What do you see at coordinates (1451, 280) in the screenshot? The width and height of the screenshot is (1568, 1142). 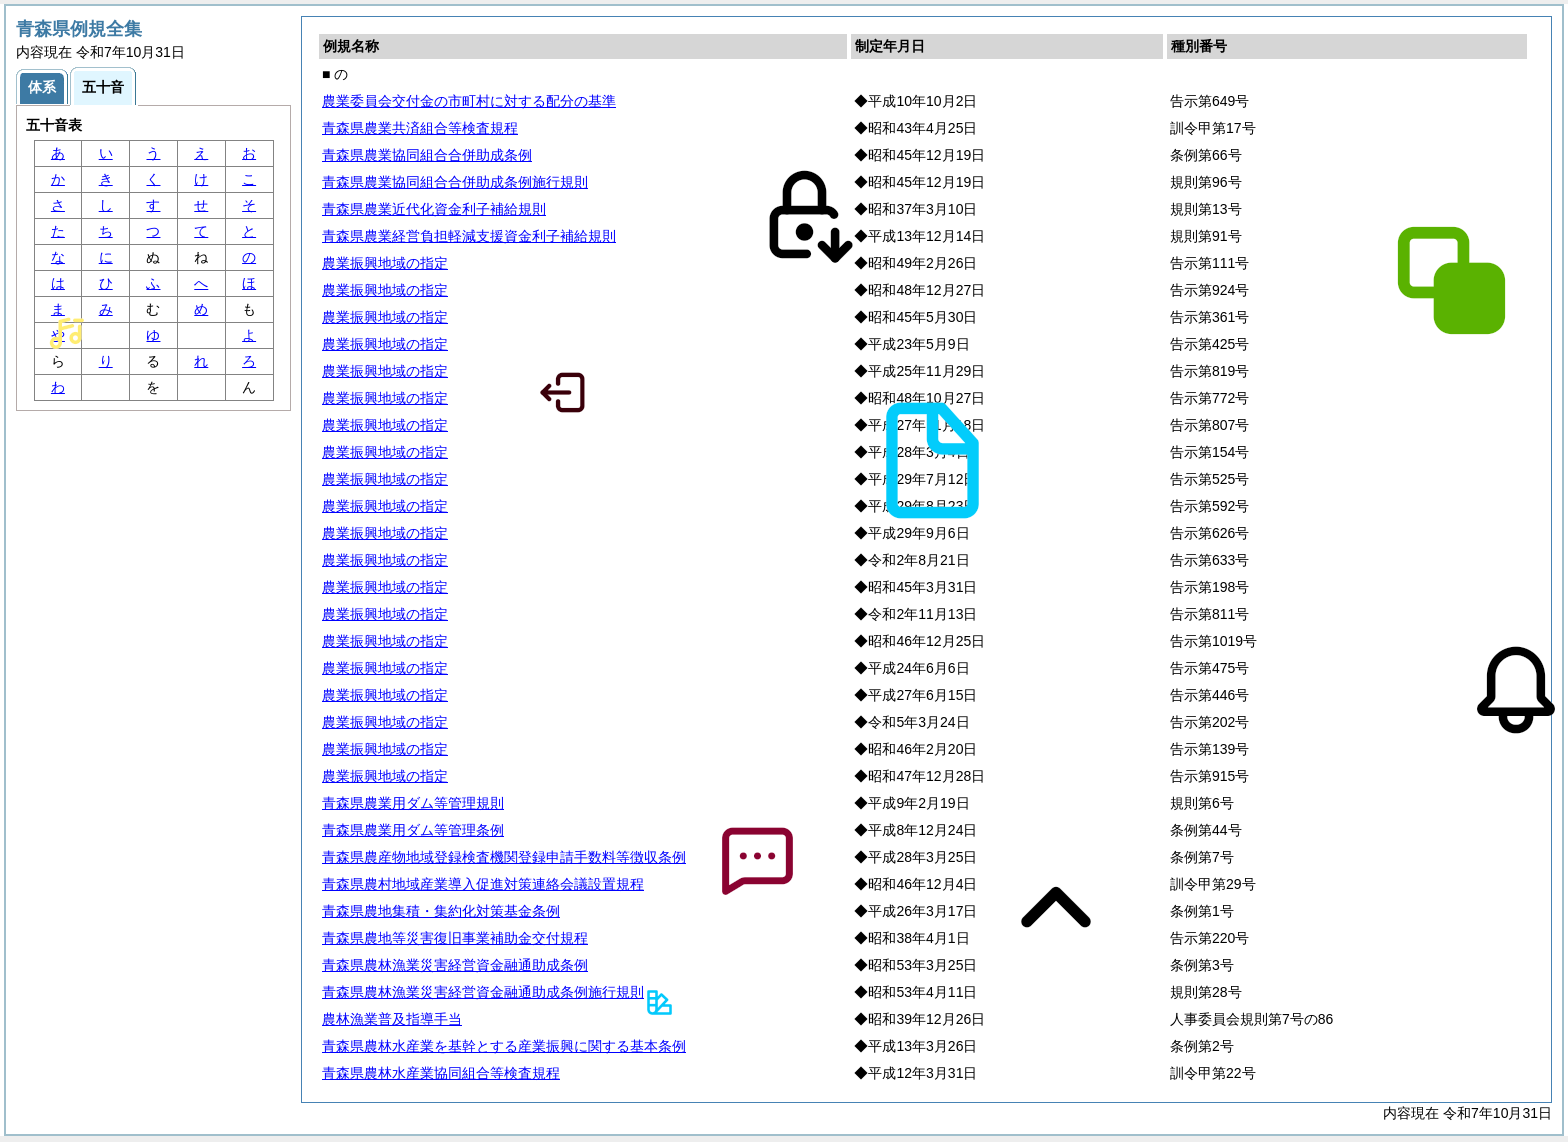 I see `copy to clipboard` at bounding box center [1451, 280].